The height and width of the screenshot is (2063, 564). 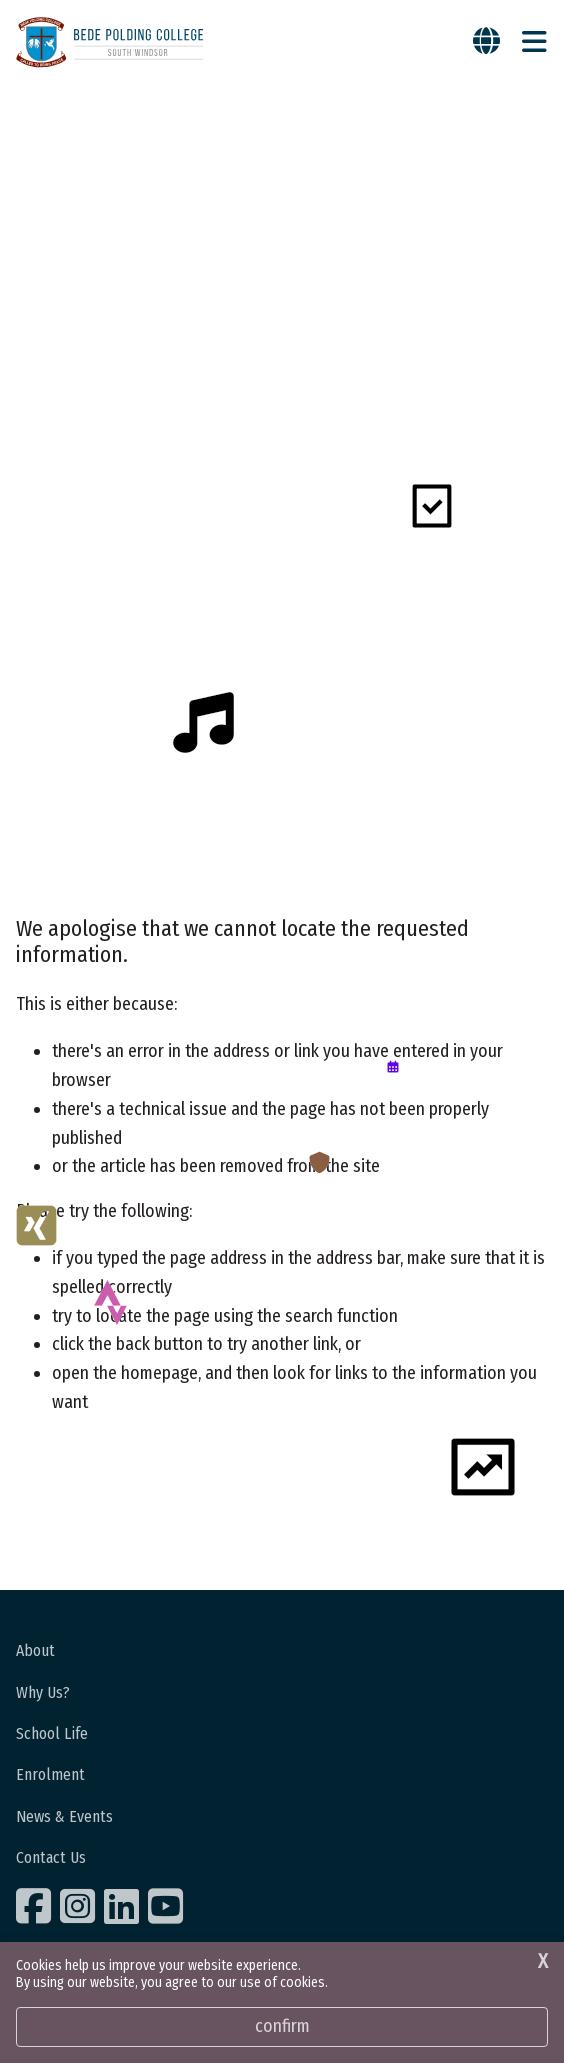 I want to click on access music library or audio files, so click(x=205, y=724).